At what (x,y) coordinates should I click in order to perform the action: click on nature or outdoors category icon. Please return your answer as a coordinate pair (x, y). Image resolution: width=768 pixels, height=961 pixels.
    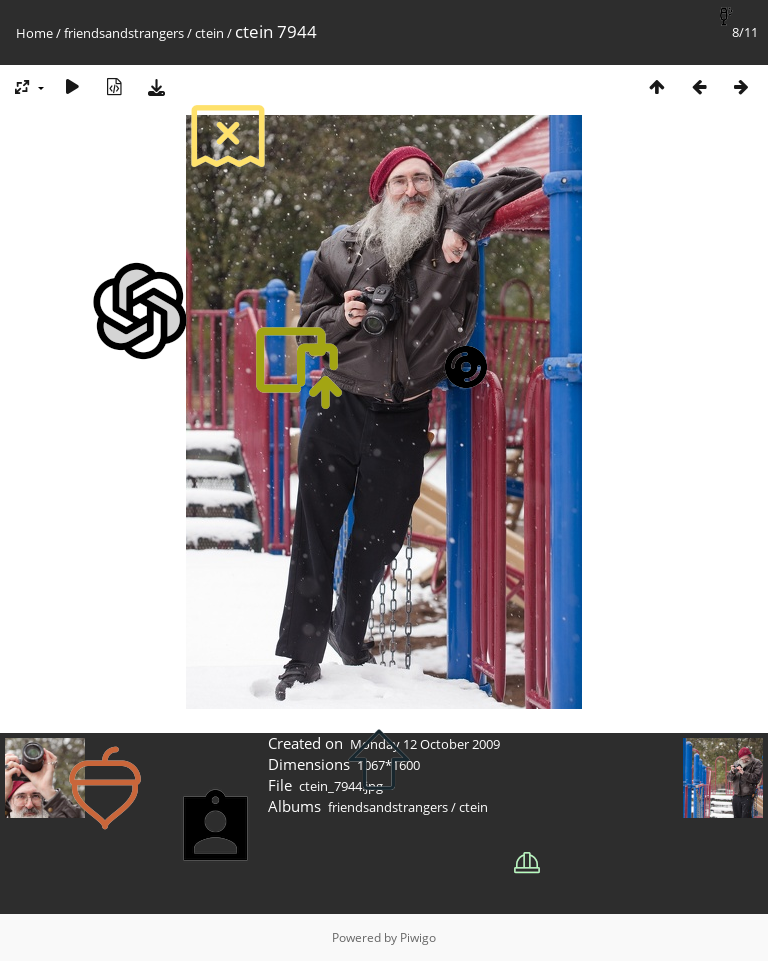
    Looking at the image, I should click on (105, 788).